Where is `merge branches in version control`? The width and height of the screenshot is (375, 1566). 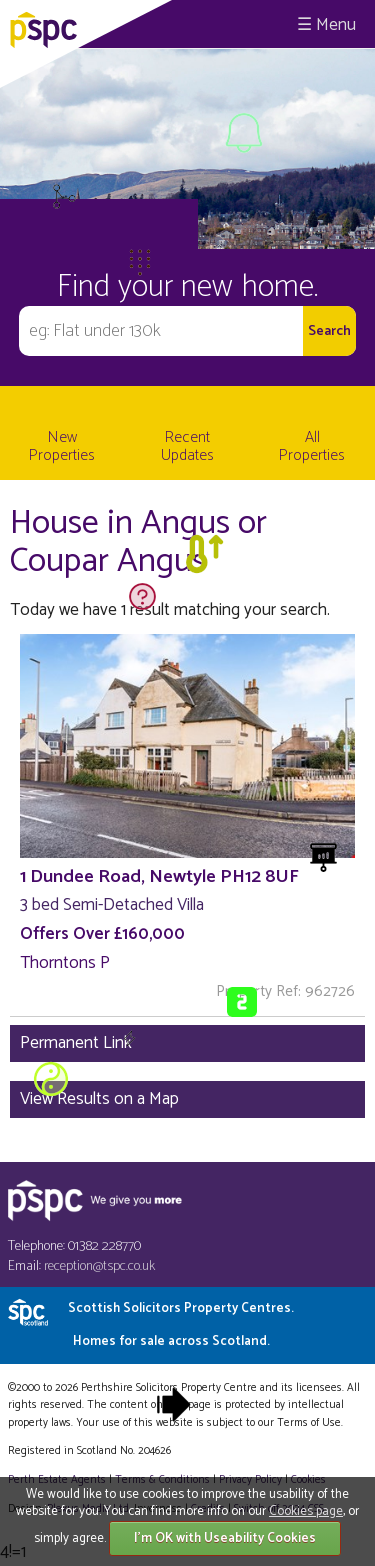
merge branches in version control is located at coordinates (62, 196).